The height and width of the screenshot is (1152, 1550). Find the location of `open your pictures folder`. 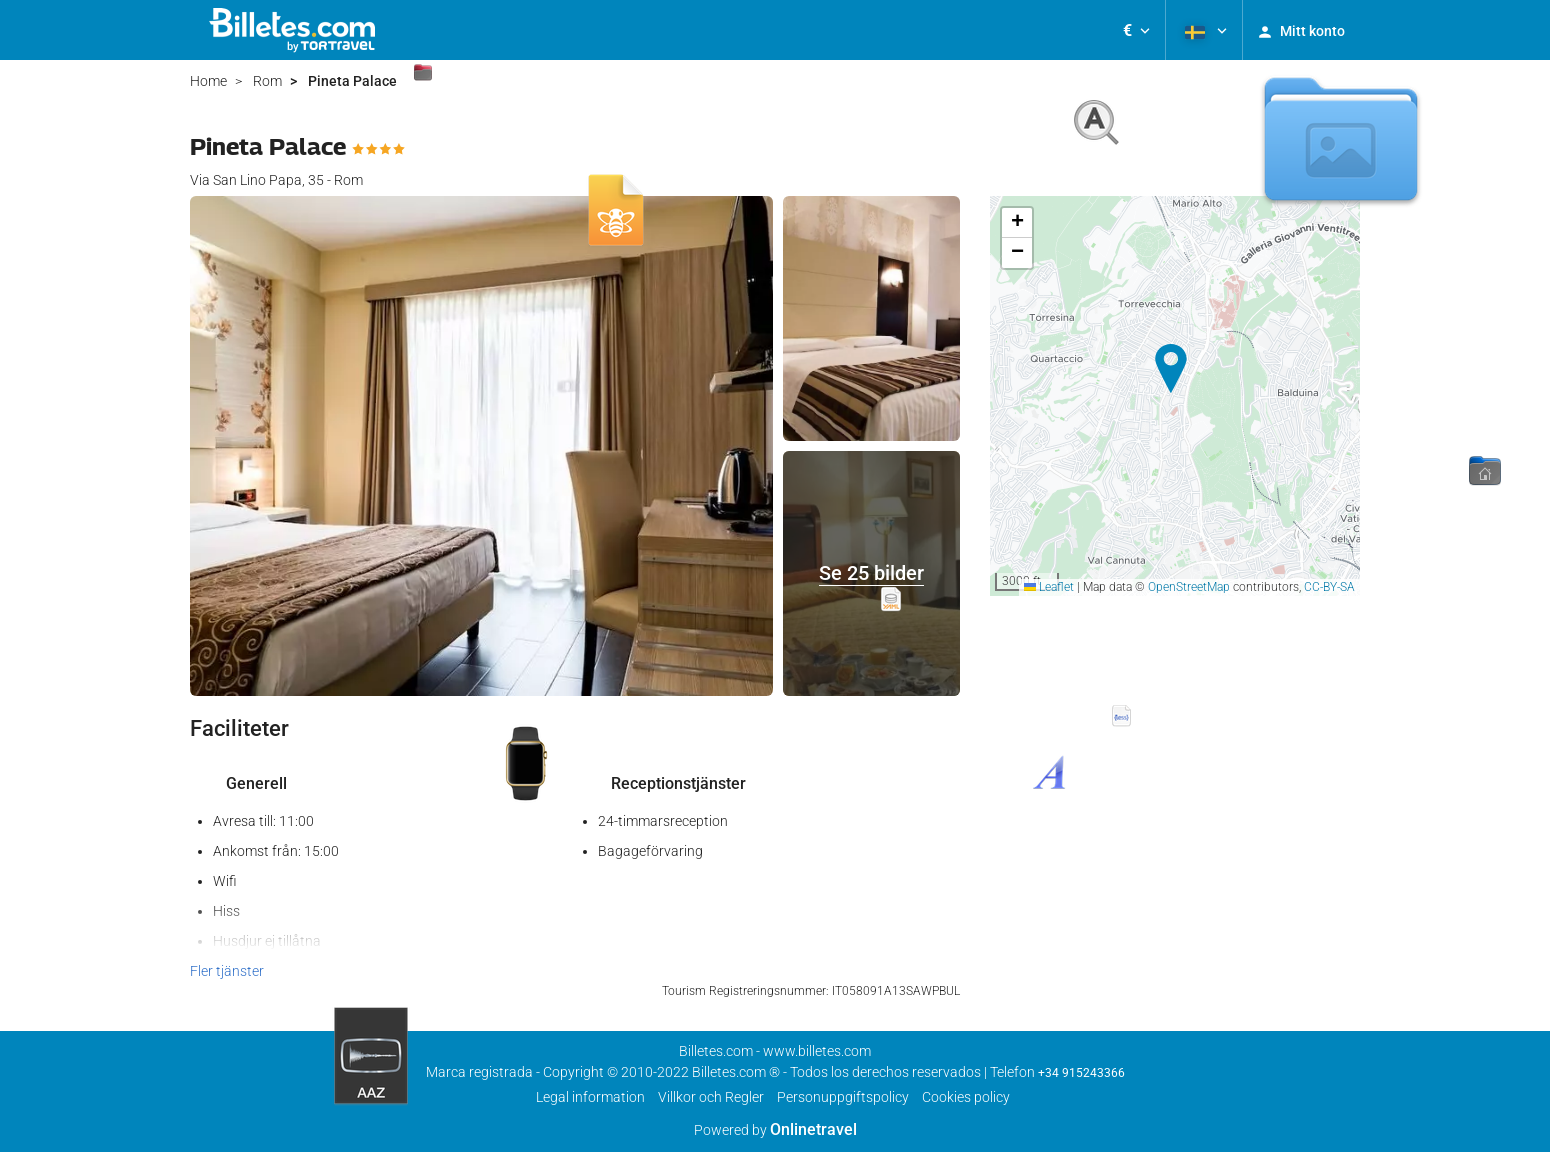

open your pictures folder is located at coordinates (1341, 139).